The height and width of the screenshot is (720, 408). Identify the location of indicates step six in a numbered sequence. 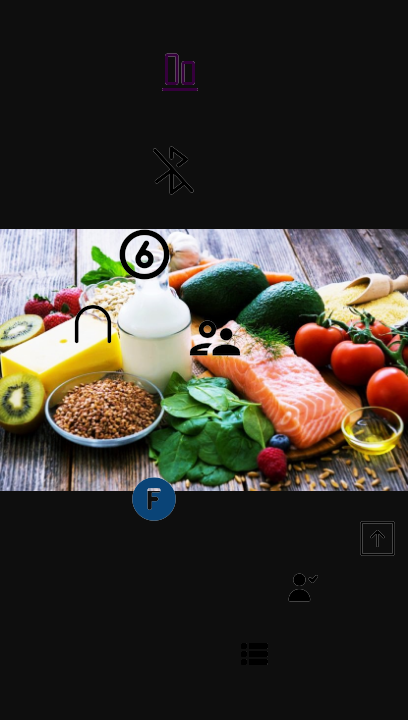
(144, 254).